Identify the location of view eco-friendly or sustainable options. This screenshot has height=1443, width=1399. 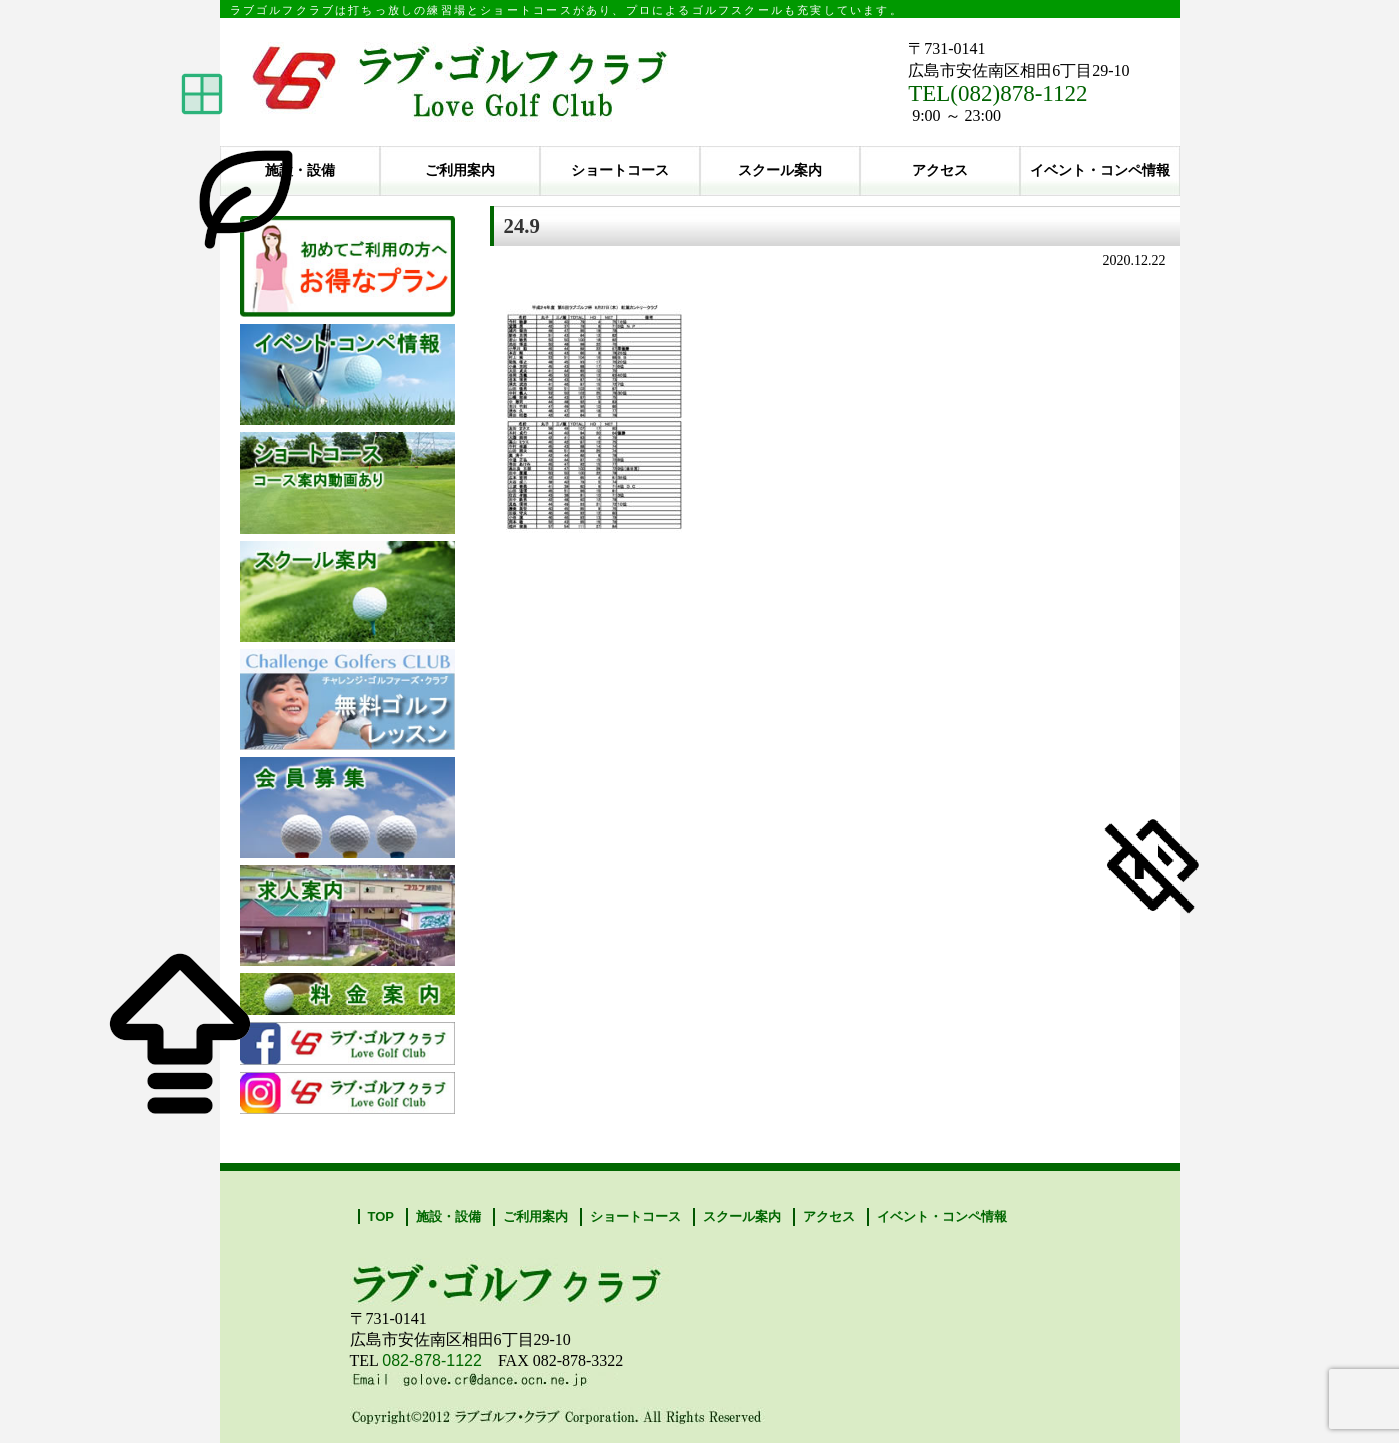
(246, 197).